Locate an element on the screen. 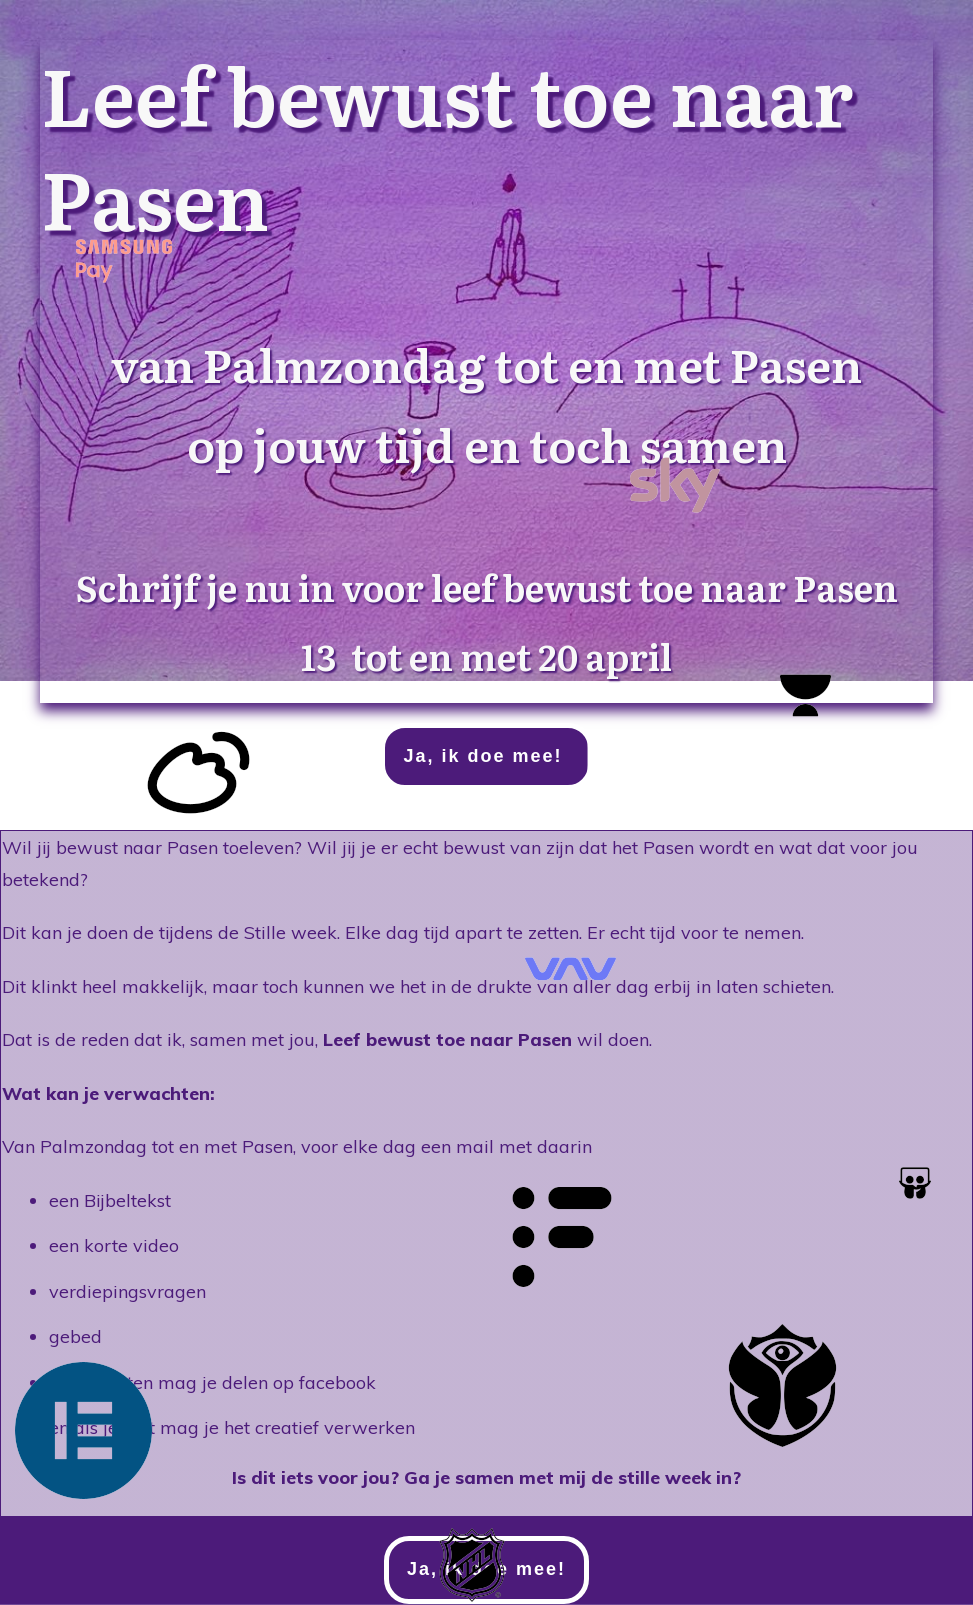 Image resolution: width=973 pixels, height=1605 pixels. open slideshare app is located at coordinates (915, 1183).